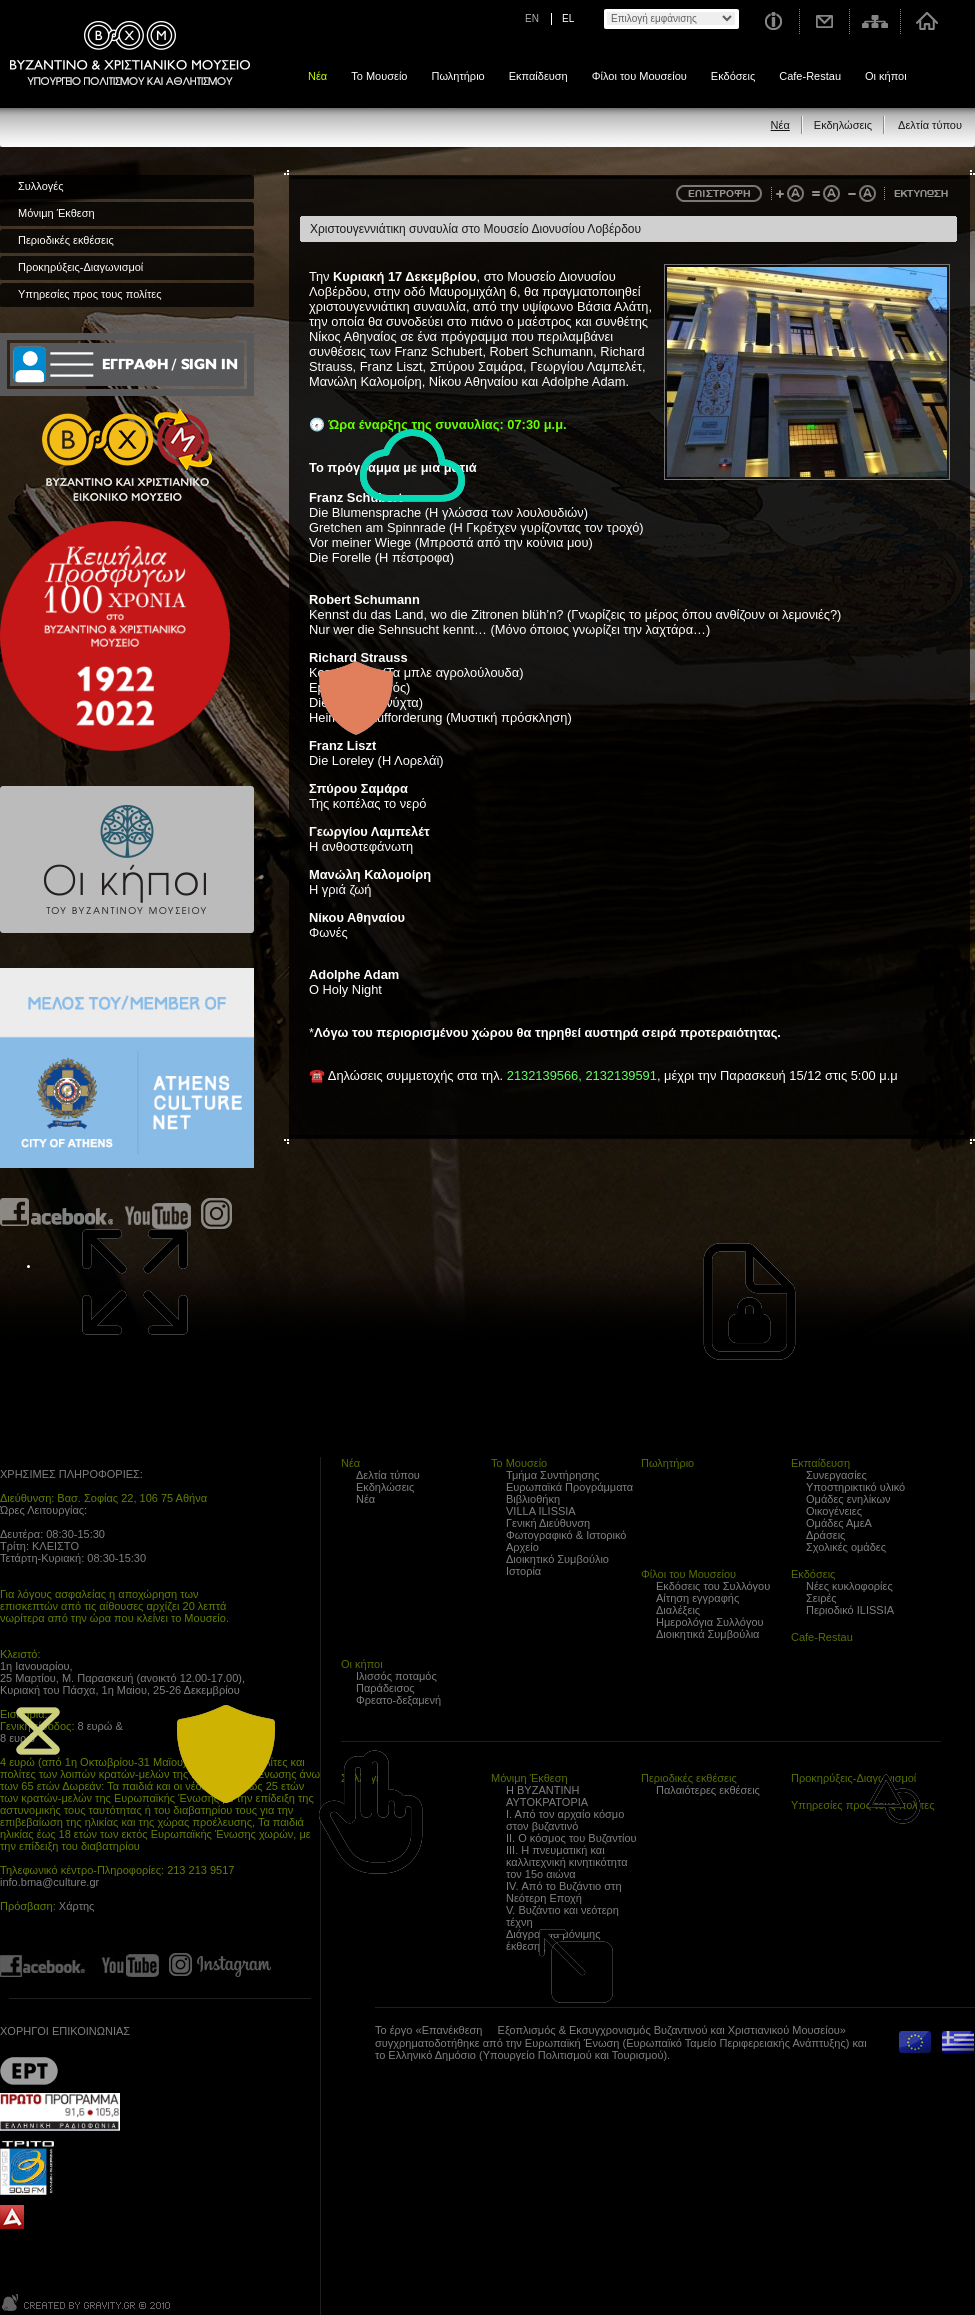 The height and width of the screenshot is (2315, 975). I want to click on expand to fullscreen mode, so click(135, 1282).